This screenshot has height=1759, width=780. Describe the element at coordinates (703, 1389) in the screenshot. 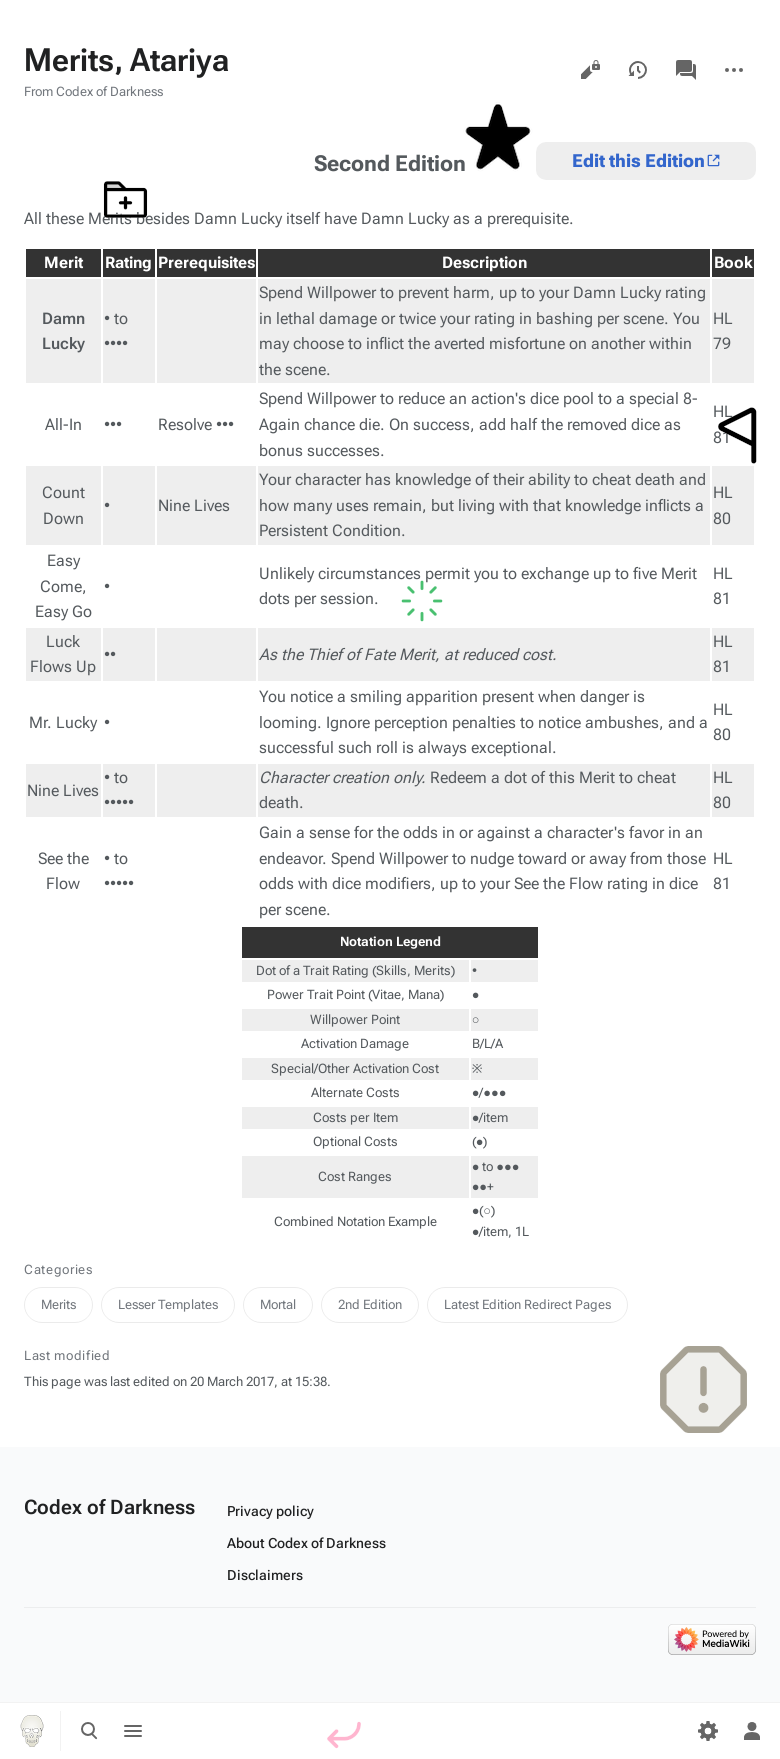

I see `indicates a warning or critical alert` at that location.